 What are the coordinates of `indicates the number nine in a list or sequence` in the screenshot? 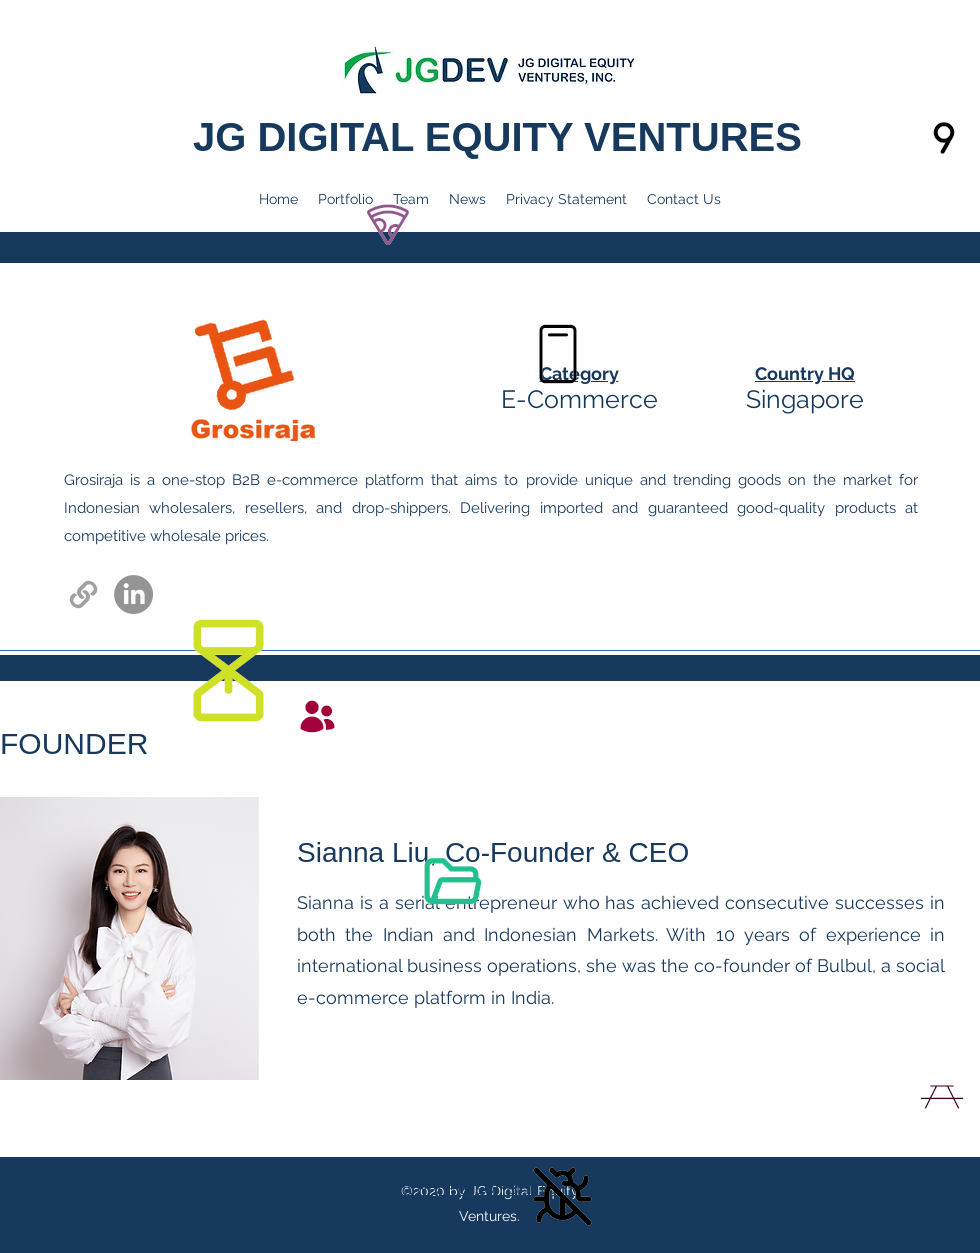 It's located at (944, 138).